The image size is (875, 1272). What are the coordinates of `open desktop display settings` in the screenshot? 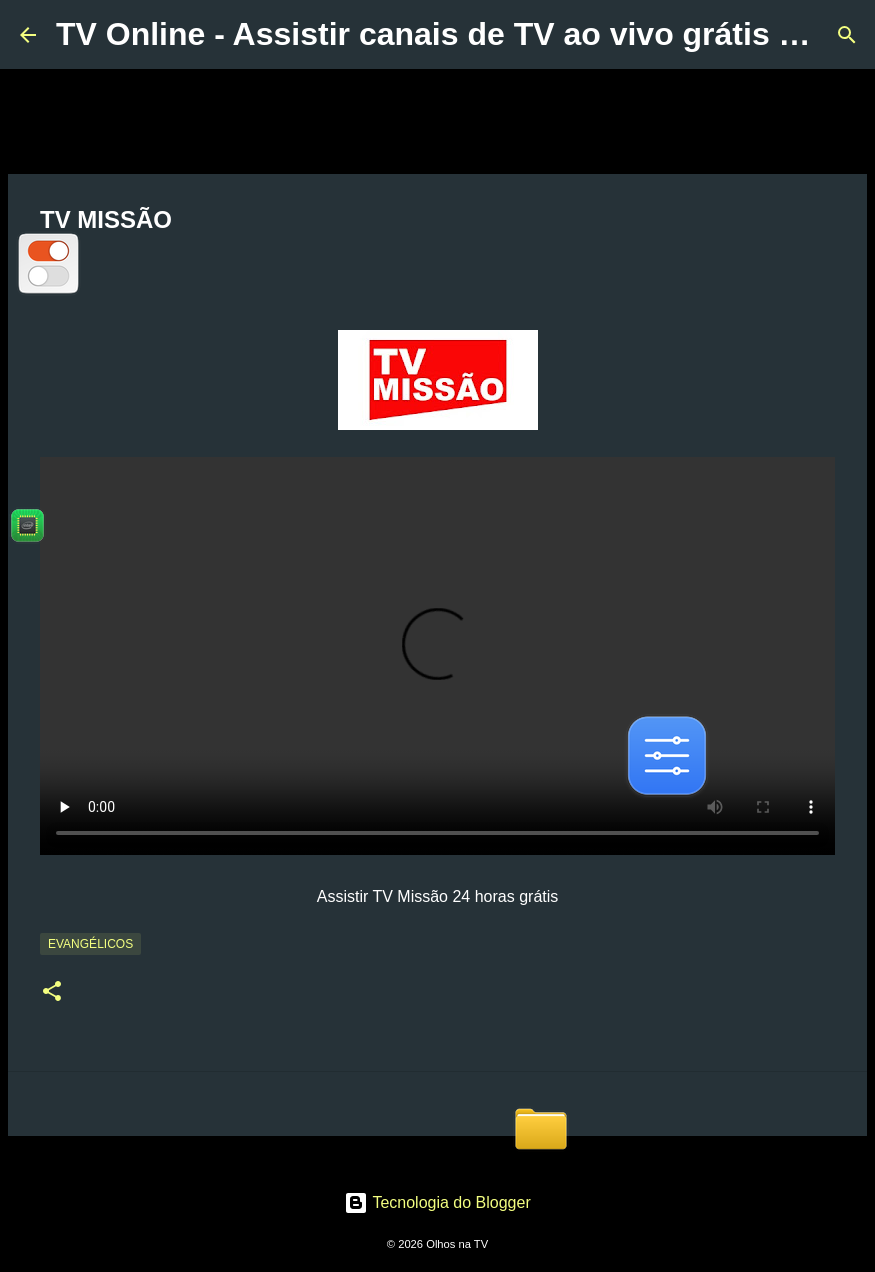 It's located at (667, 757).